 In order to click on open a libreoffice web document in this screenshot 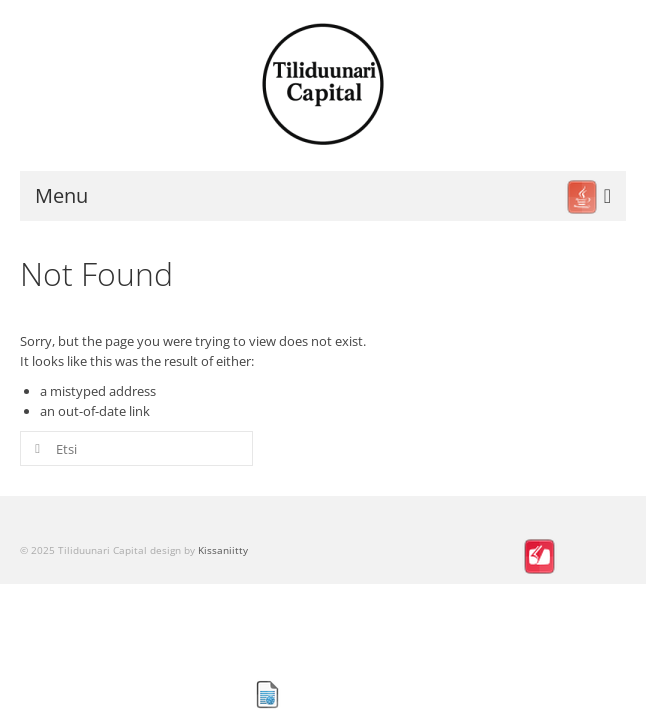, I will do `click(267, 694)`.